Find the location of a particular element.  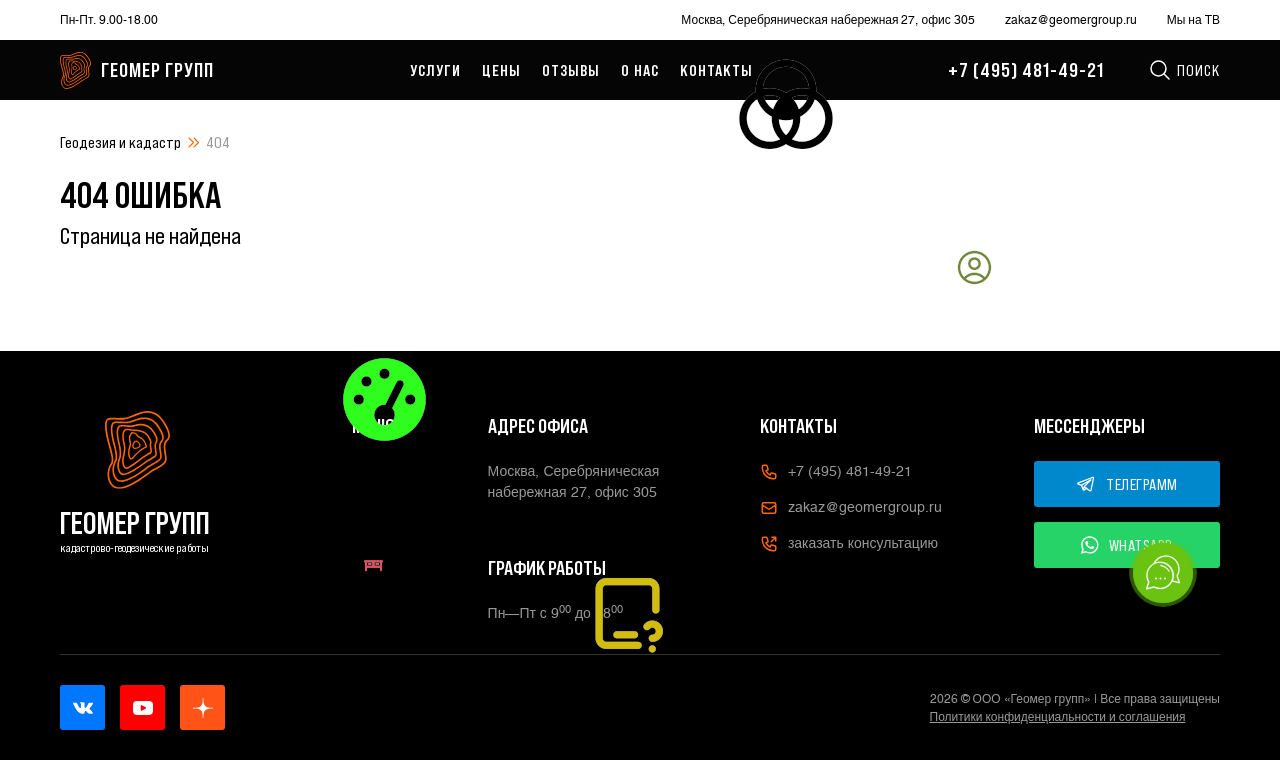

access workspace or desk settings is located at coordinates (373, 565).